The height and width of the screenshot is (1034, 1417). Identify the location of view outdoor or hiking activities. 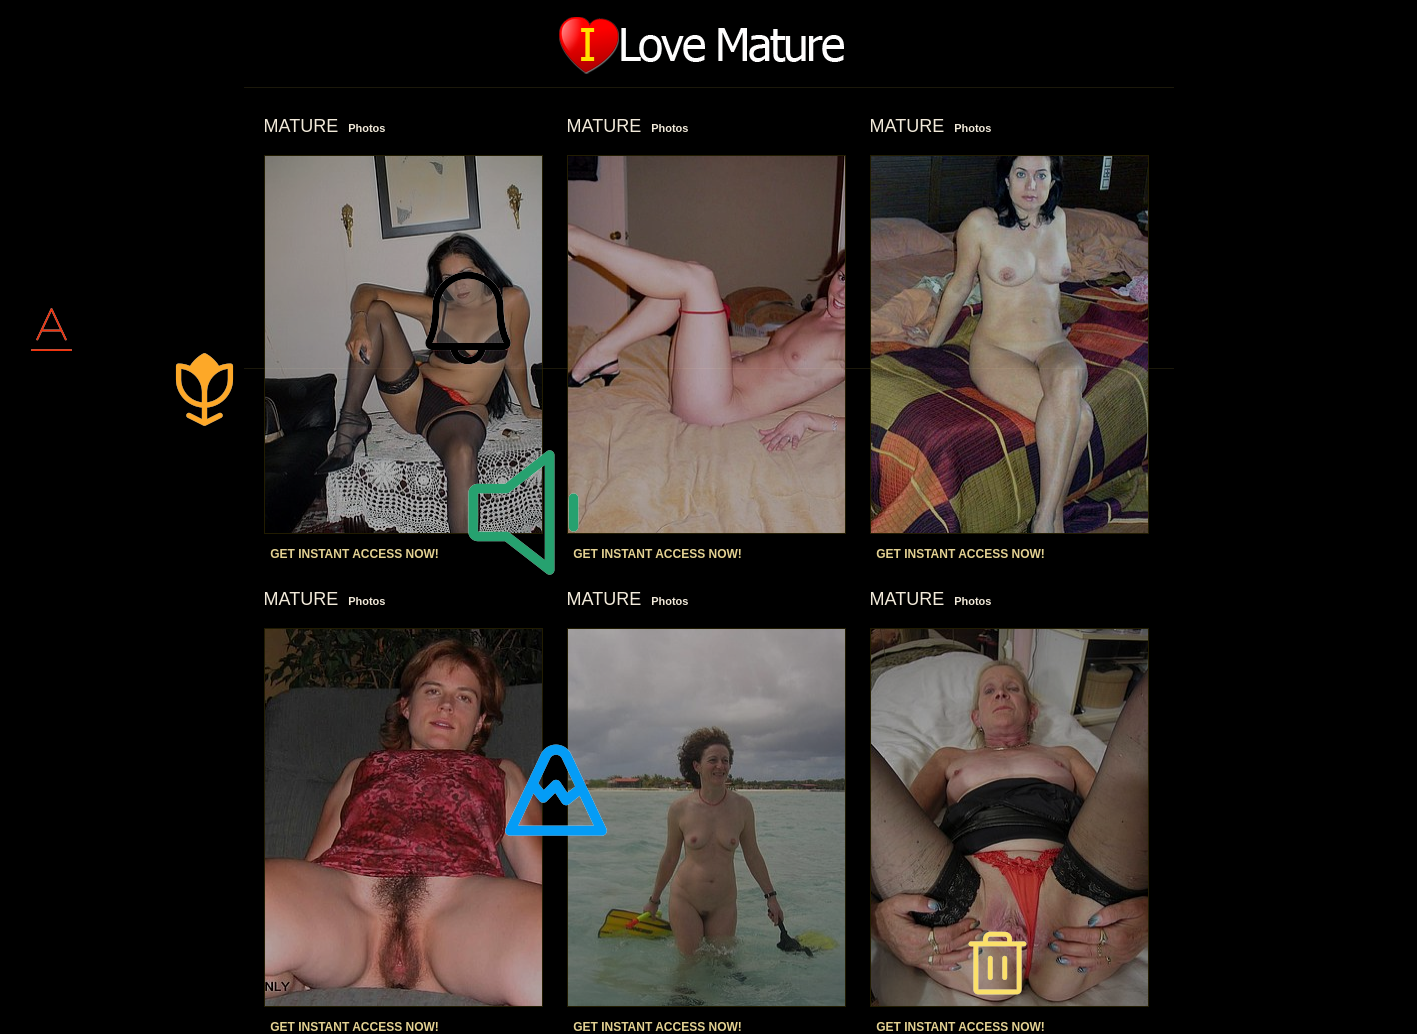
(556, 790).